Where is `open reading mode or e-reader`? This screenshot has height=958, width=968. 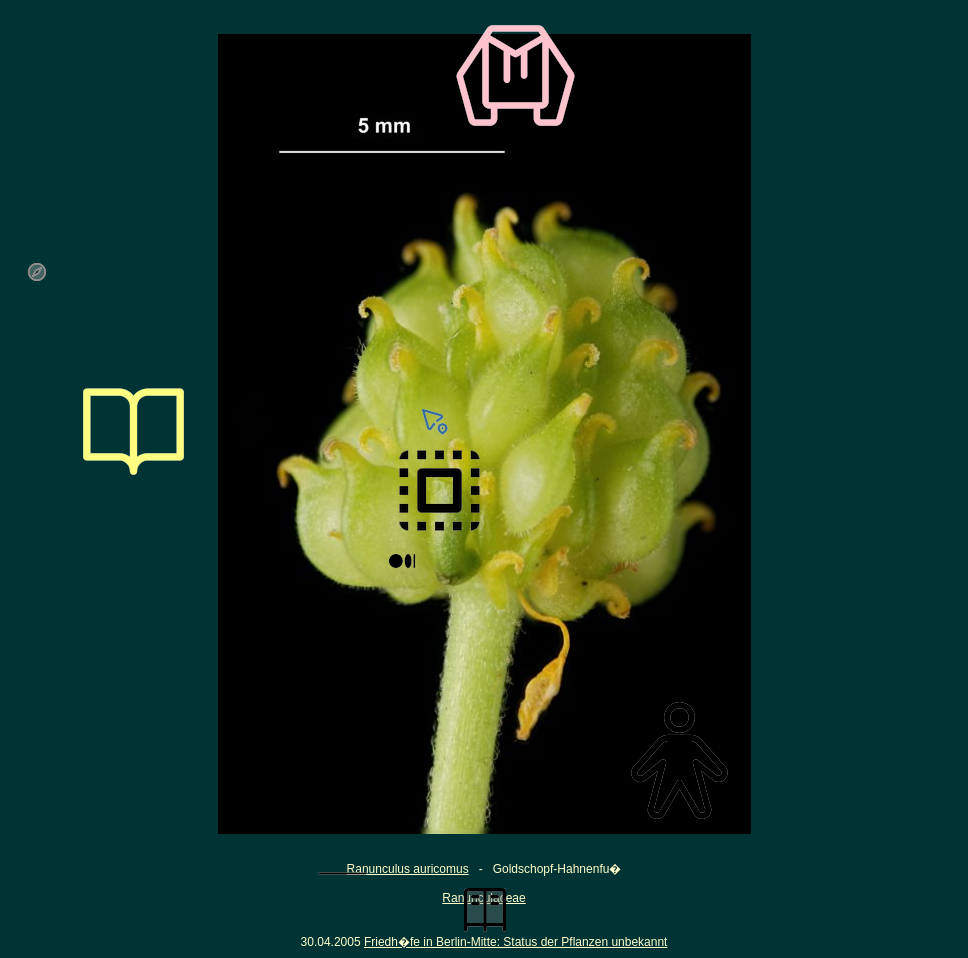 open reading mode or e-reader is located at coordinates (133, 424).